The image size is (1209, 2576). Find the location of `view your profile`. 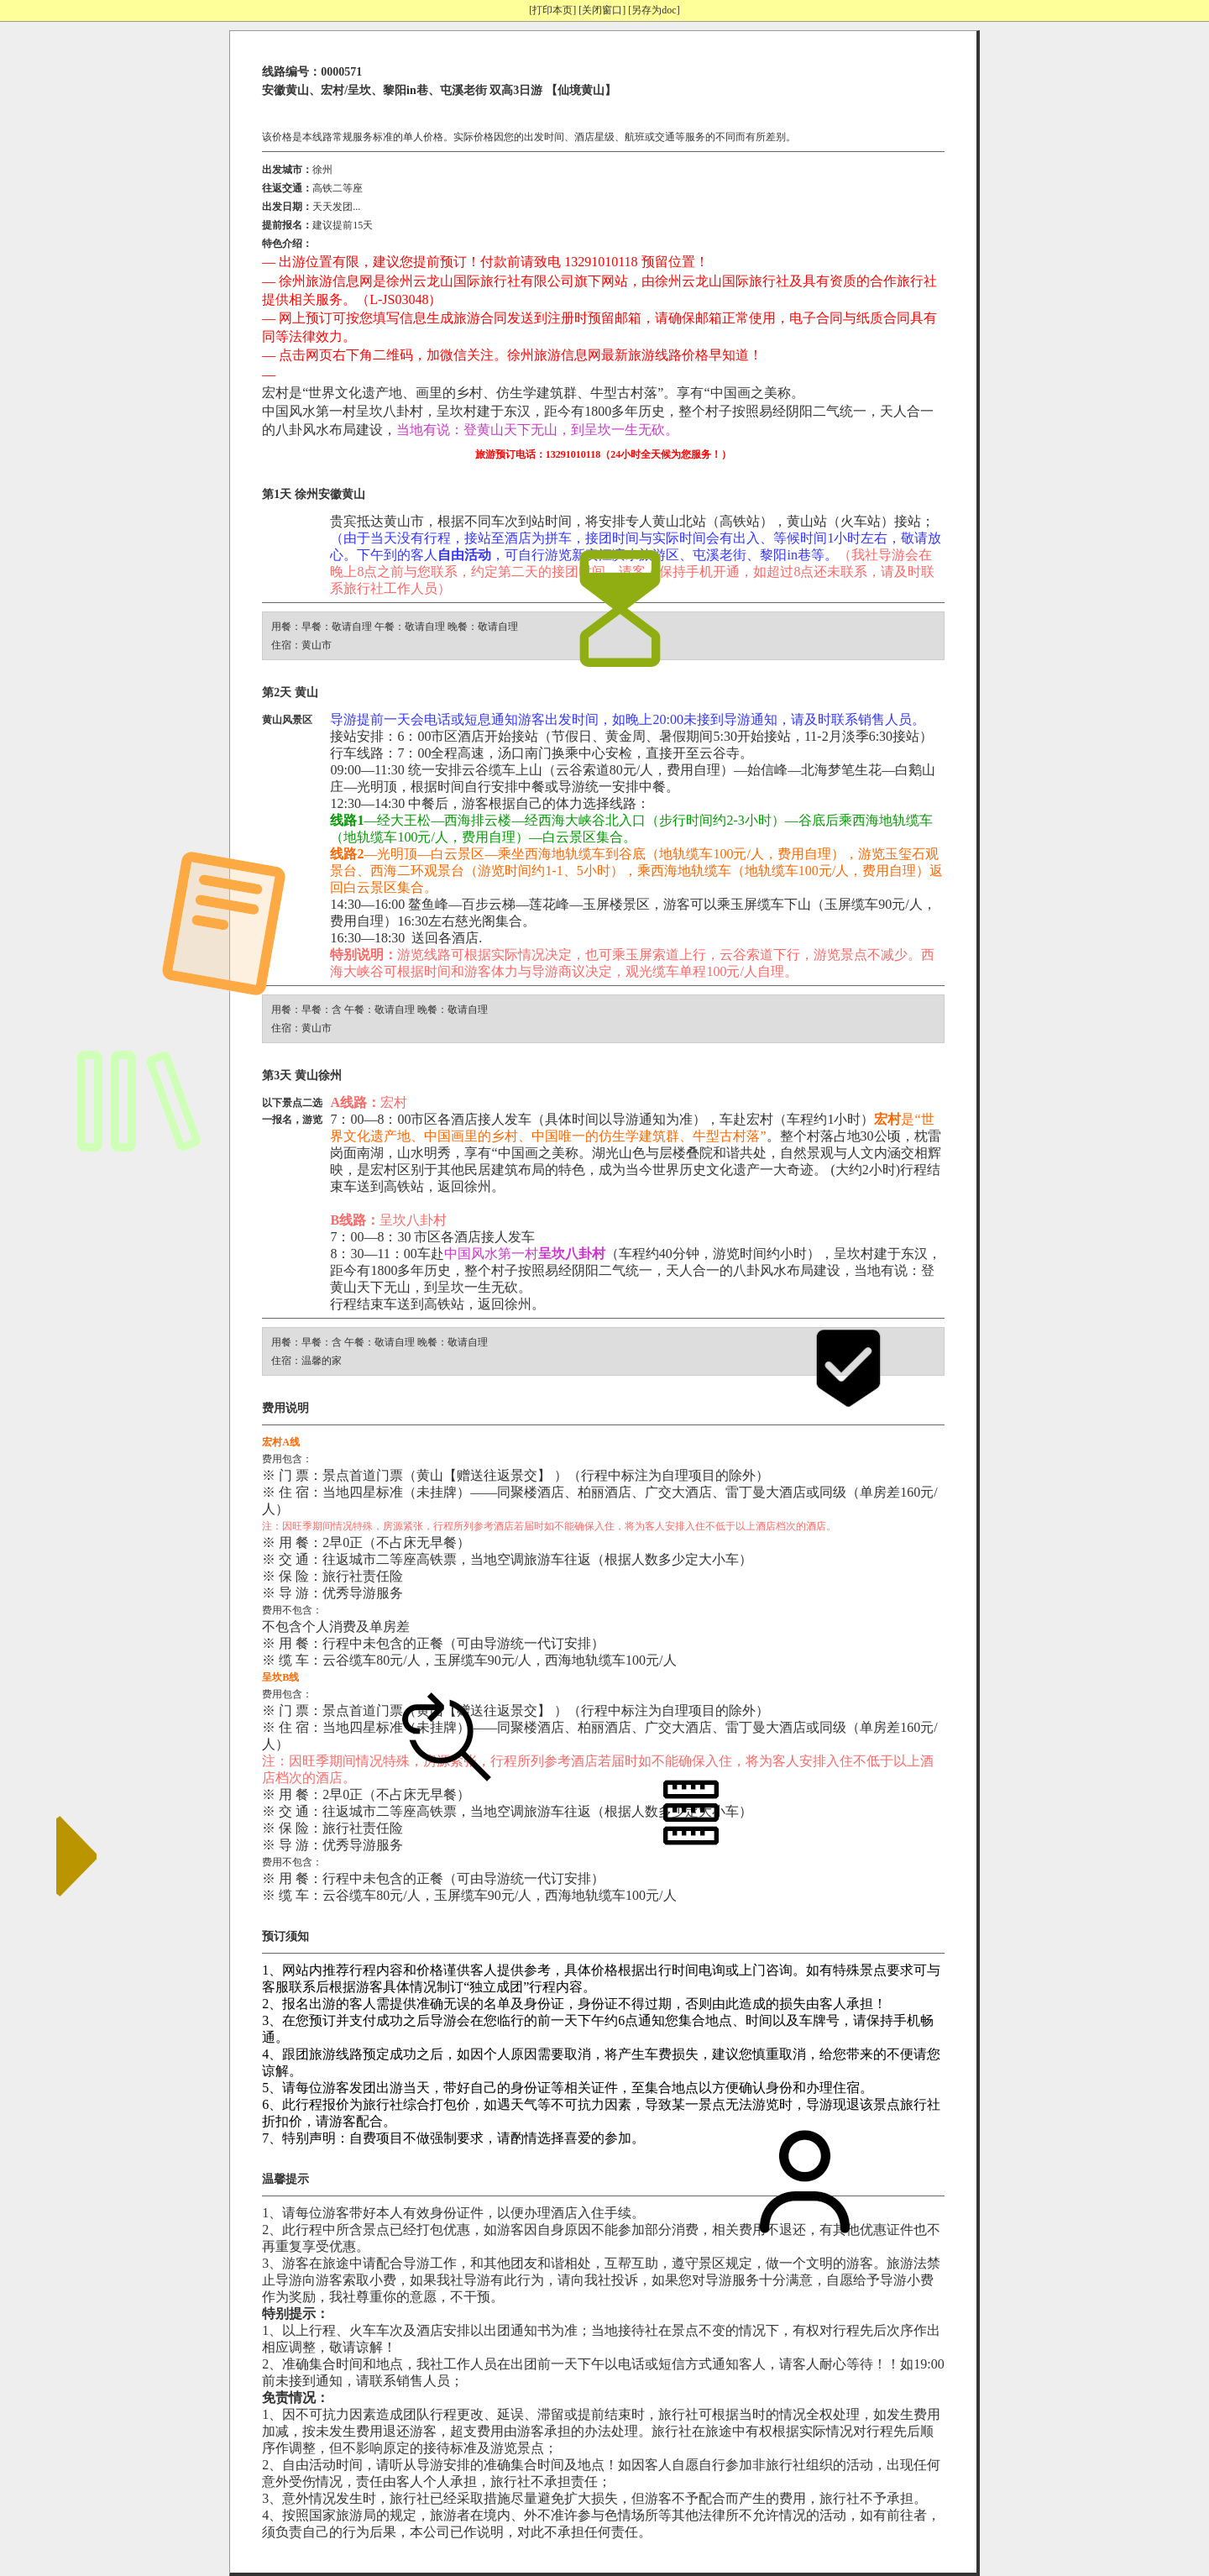

view your profile is located at coordinates (804, 2181).